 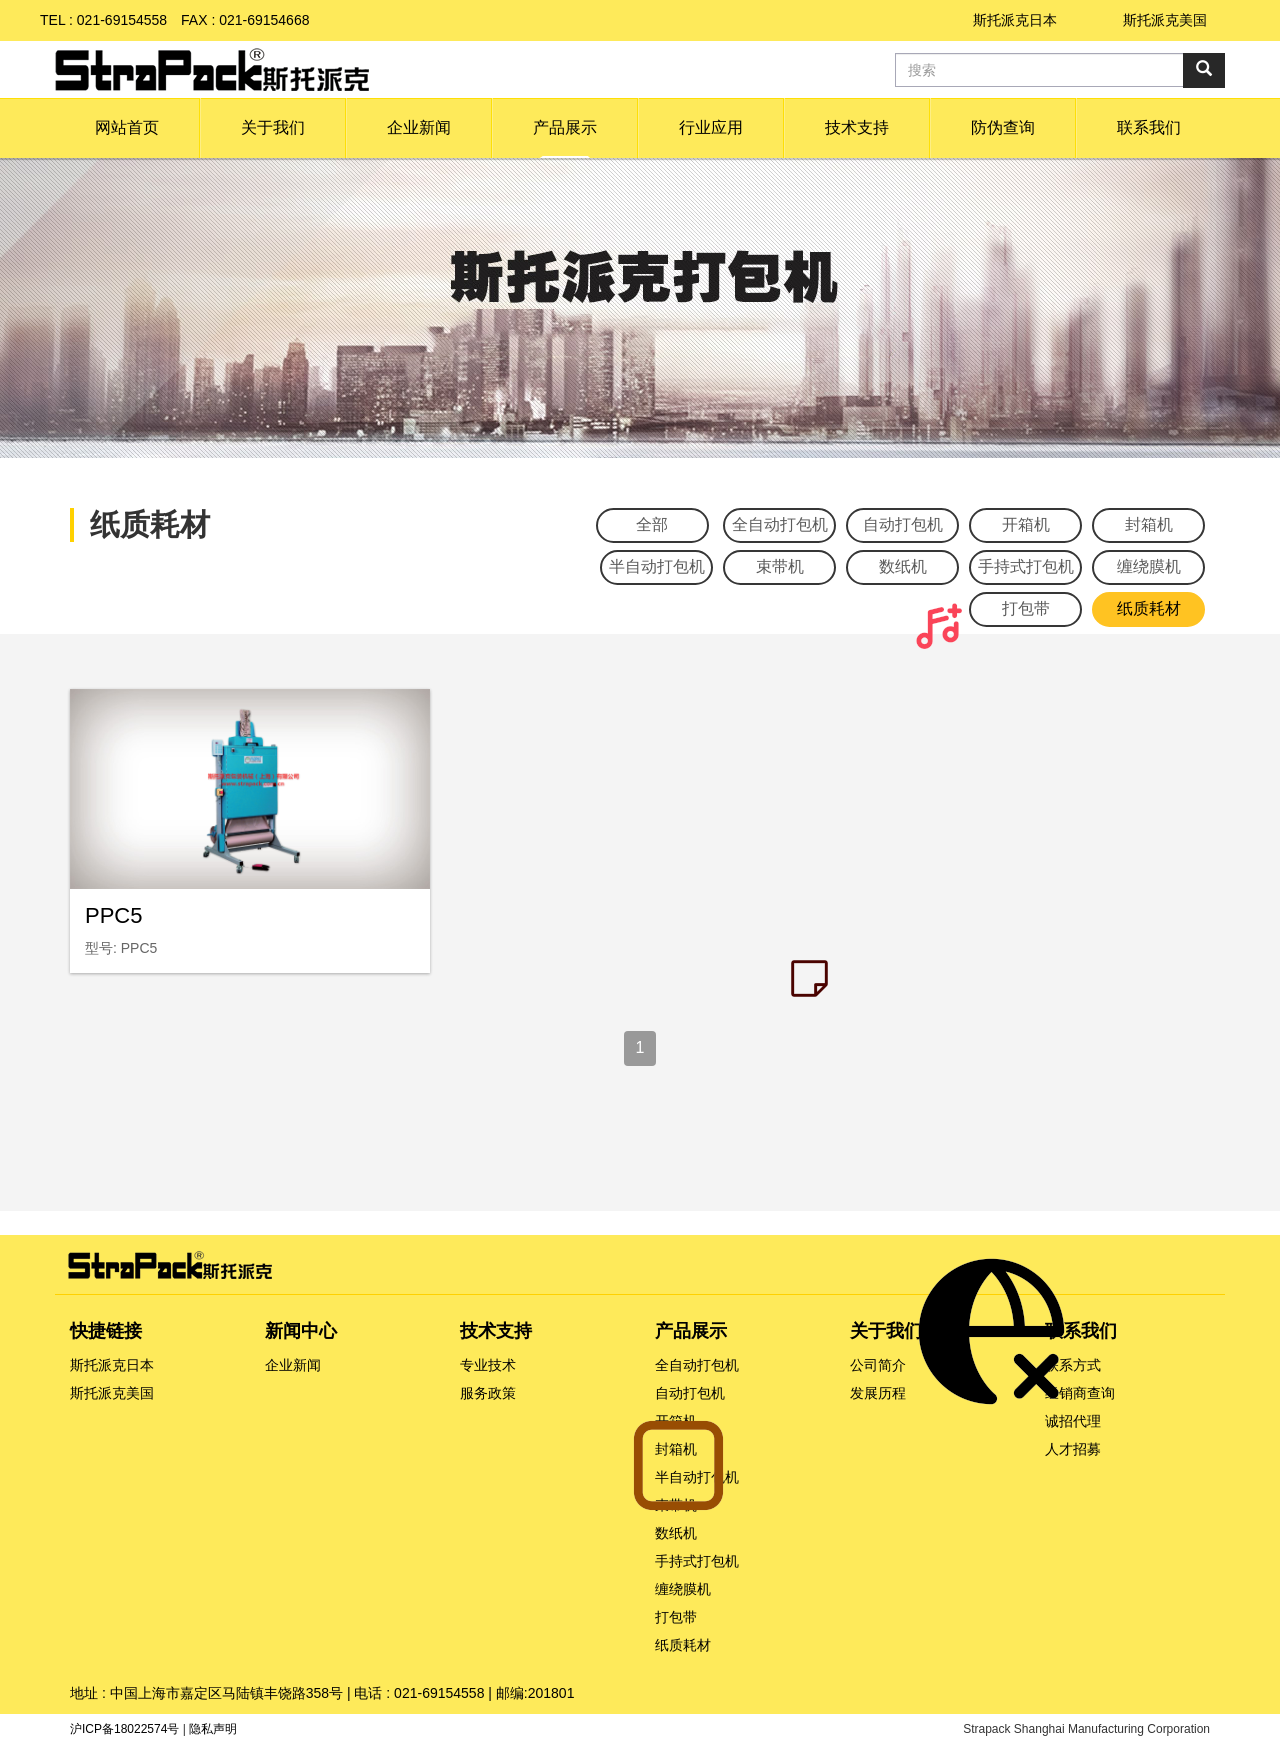 I want to click on indicates tumble dry setting for laundry, so click(x=678, y=1465).